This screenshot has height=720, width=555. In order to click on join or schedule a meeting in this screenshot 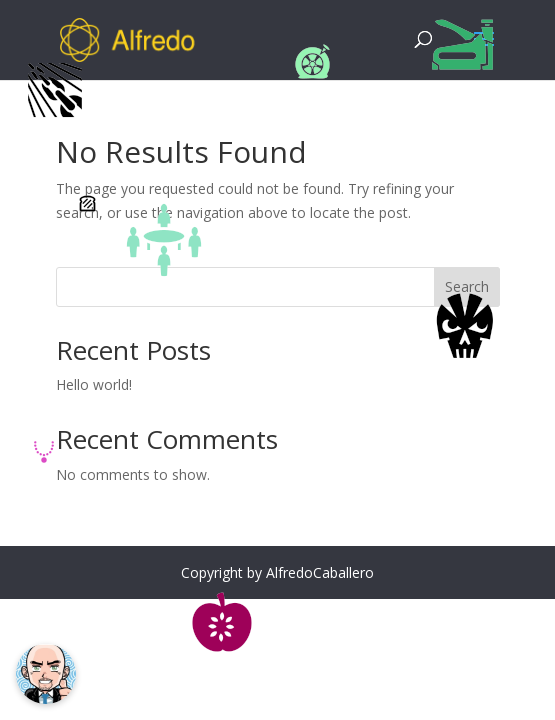, I will do `click(164, 240)`.